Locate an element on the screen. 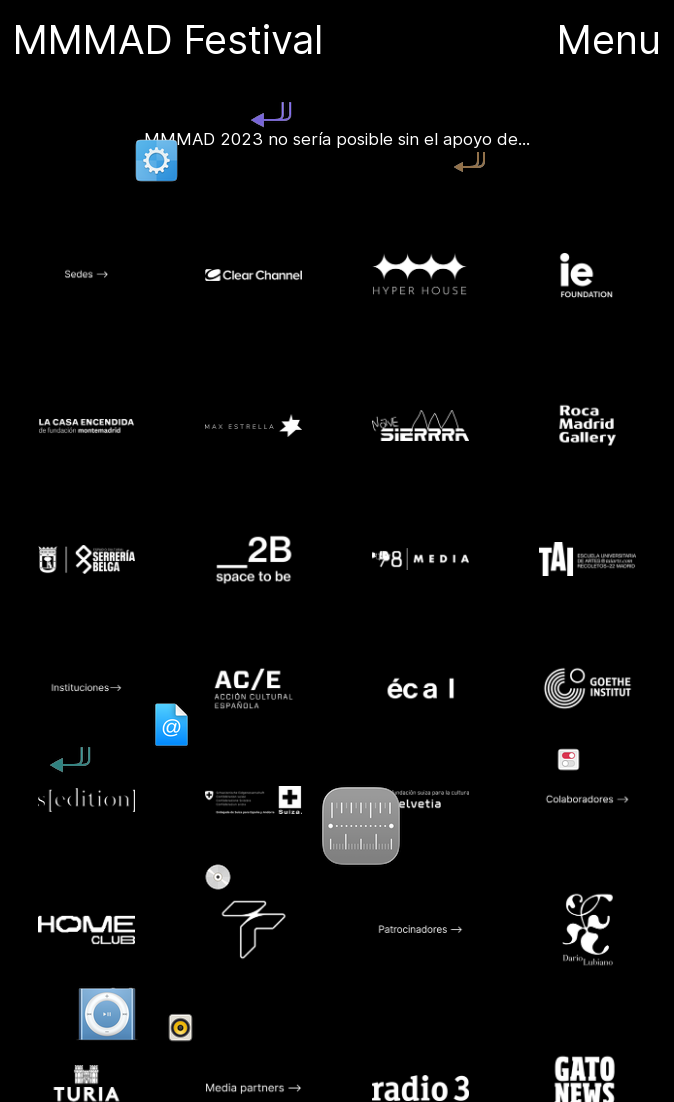 The width and height of the screenshot is (674, 1102). ms-dos or windows executable file is located at coordinates (156, 160).